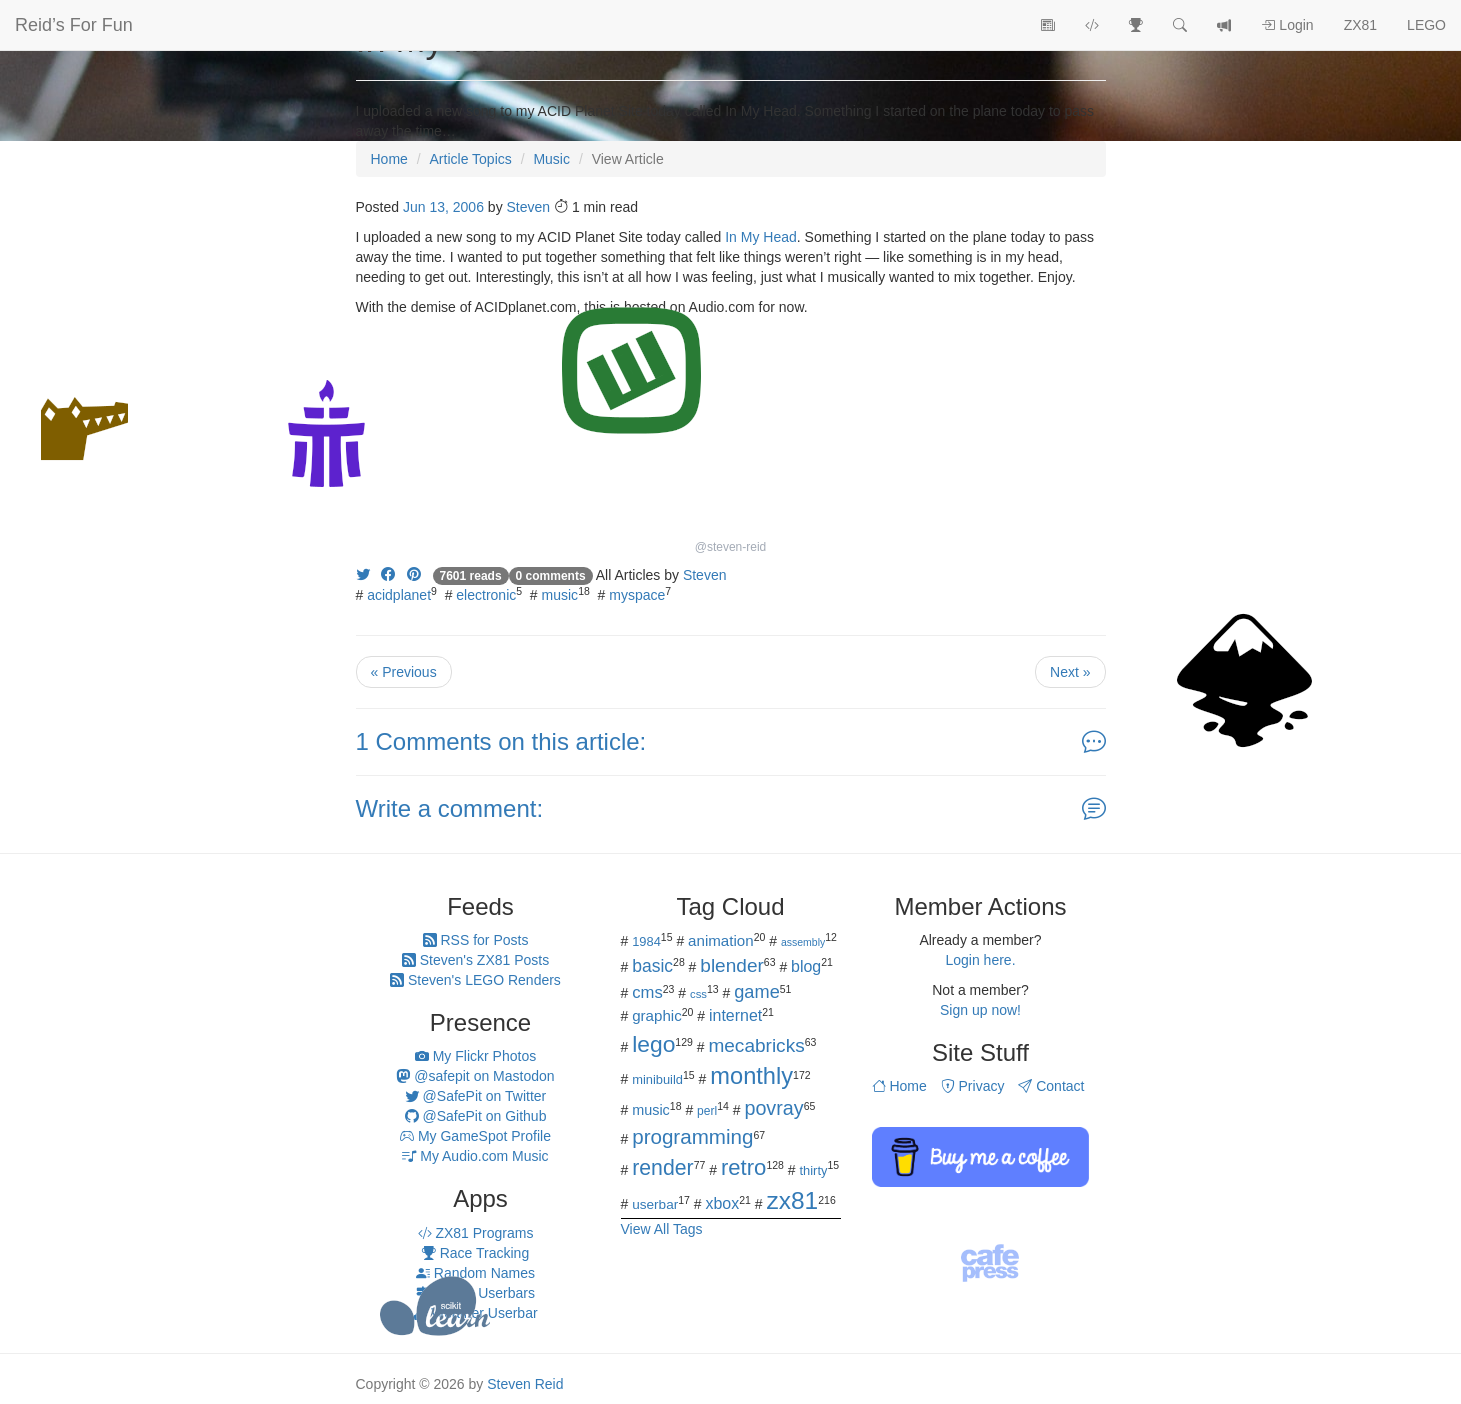 This screenshot has width=1461, height=1404. What do you see at coordinates (1244, 680) in the screenshot?
I see `open Inkscape vector graphics editor` at bounding box center [1244, 680].